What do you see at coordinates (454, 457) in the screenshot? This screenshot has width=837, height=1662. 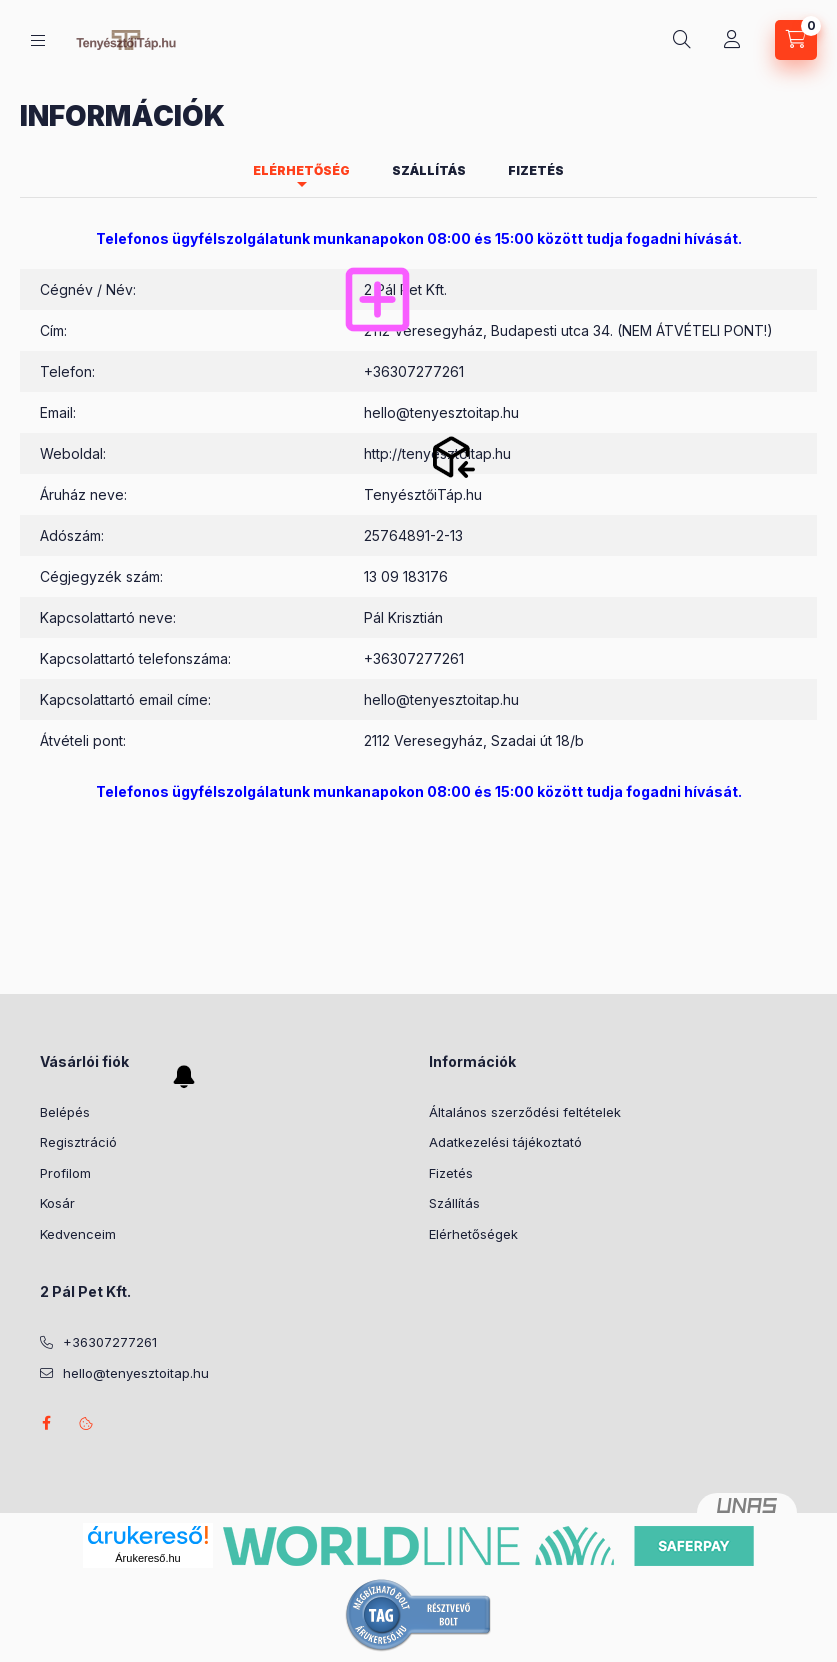 I see `view package dependencies` at bounding box center [454, 457].